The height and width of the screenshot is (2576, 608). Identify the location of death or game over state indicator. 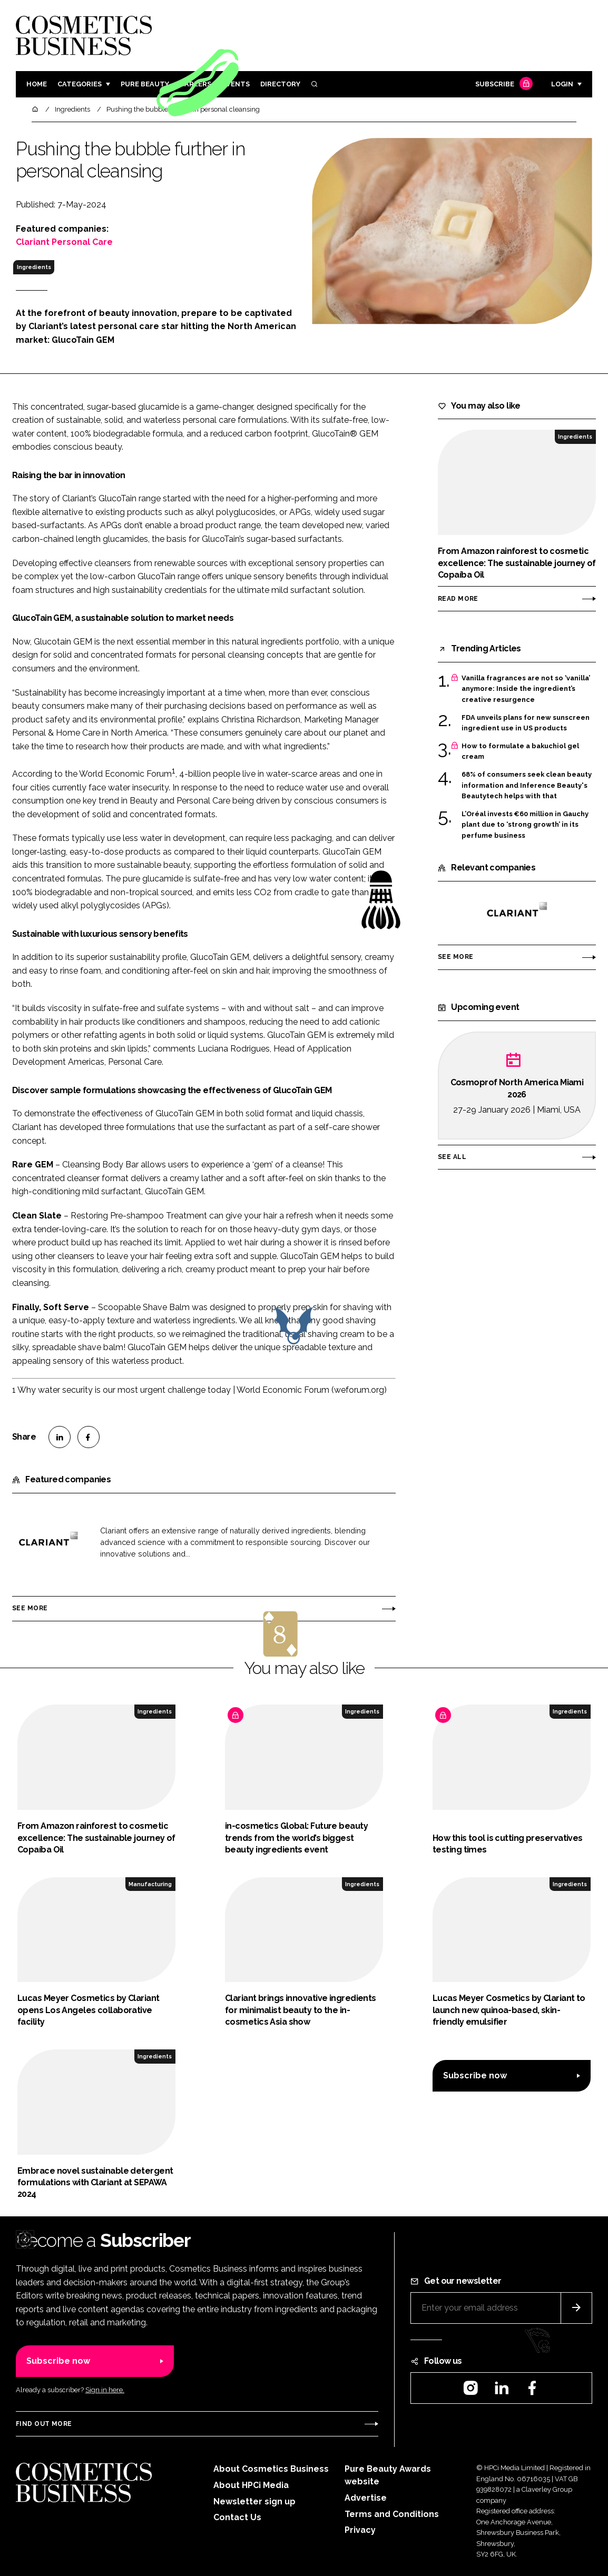
(537, 2340).